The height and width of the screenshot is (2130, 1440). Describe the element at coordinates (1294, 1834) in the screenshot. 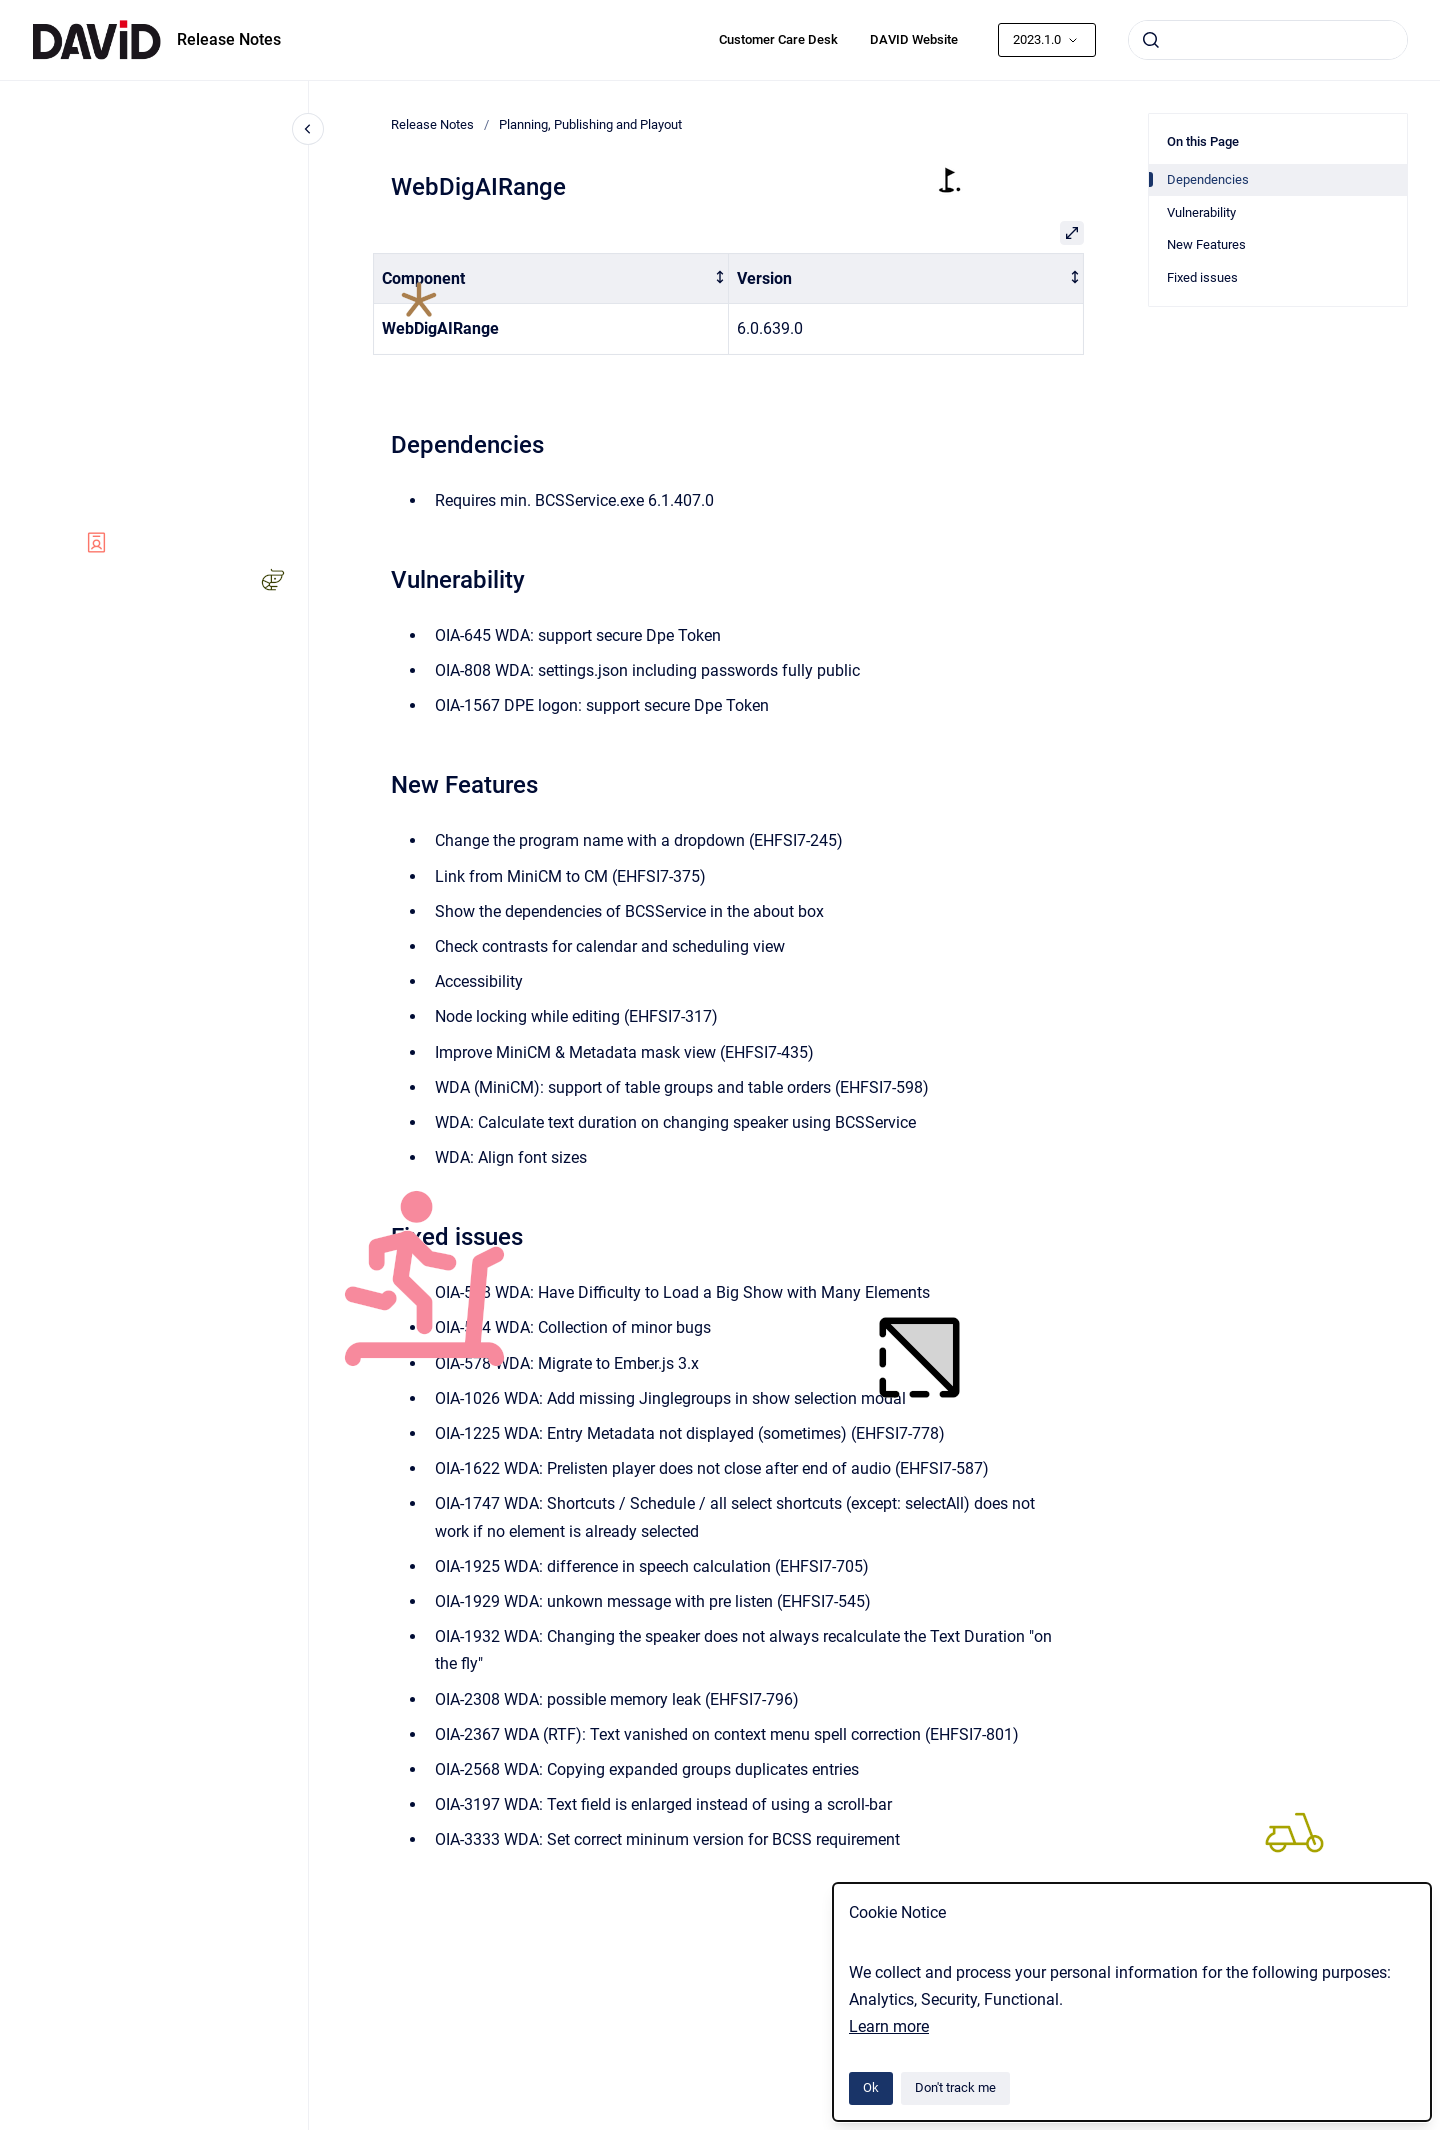

I see `select moped or scooter delivery option` at that location.